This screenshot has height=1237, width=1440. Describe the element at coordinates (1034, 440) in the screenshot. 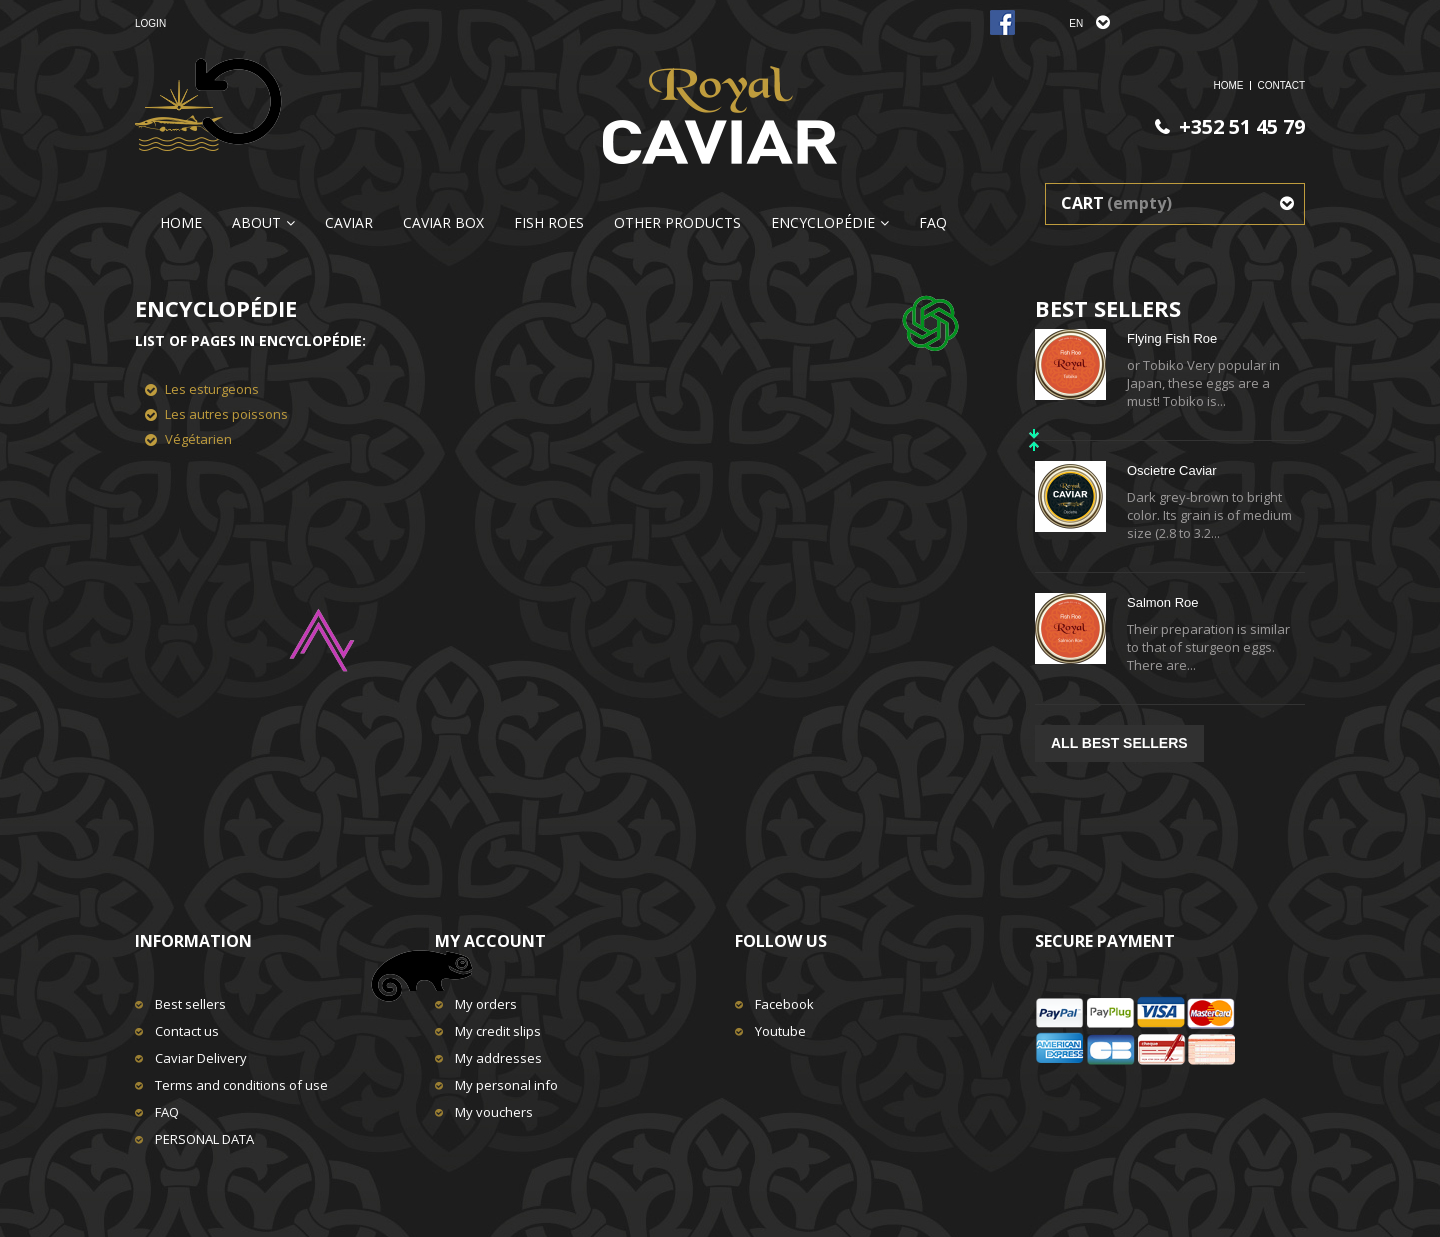

I see `collapse content vertically` at that location.